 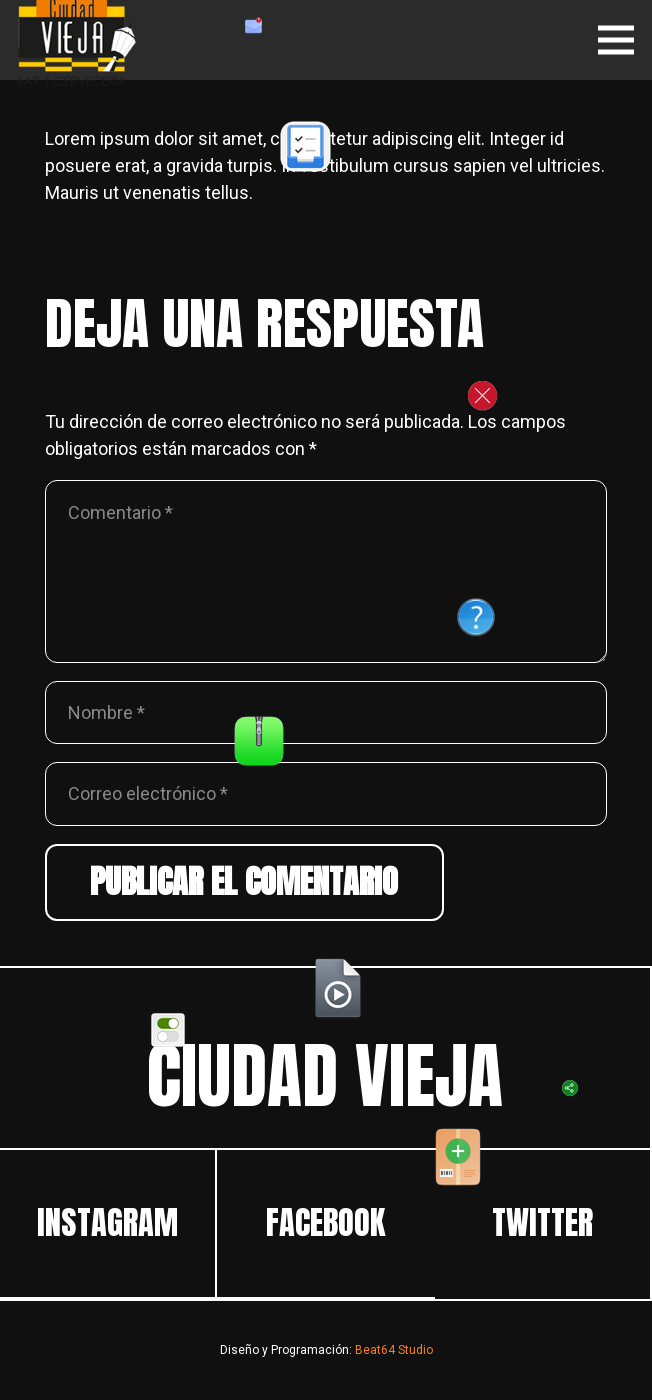 What do you see at coordinates (305, 146) in the screenshot?
I see `open work-related software or applications` at bounding box center [305, 146].